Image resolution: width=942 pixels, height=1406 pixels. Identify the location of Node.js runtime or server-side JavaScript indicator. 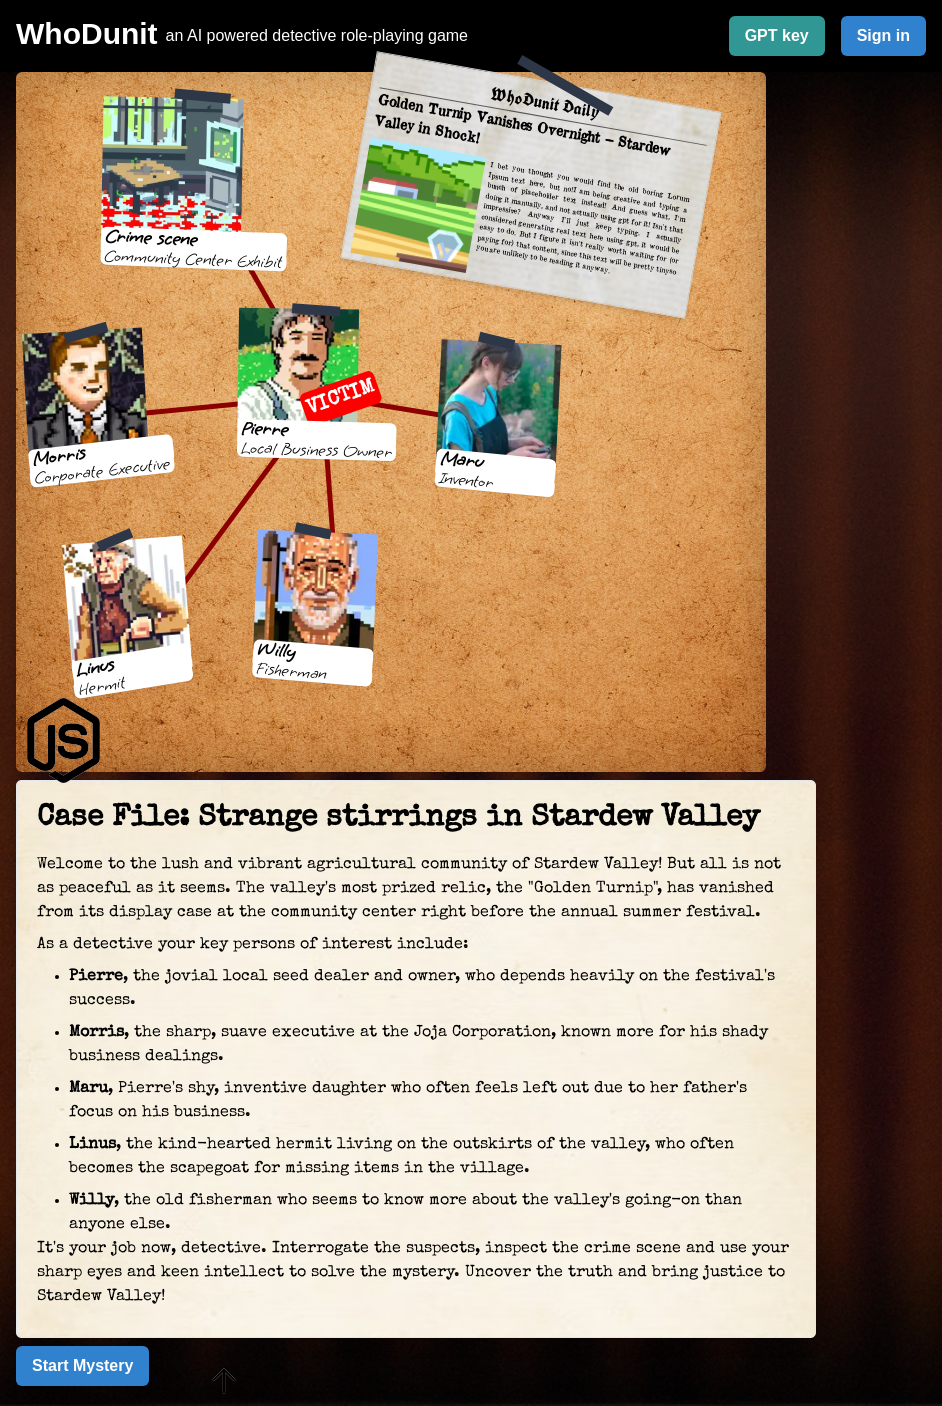
(63, 740).